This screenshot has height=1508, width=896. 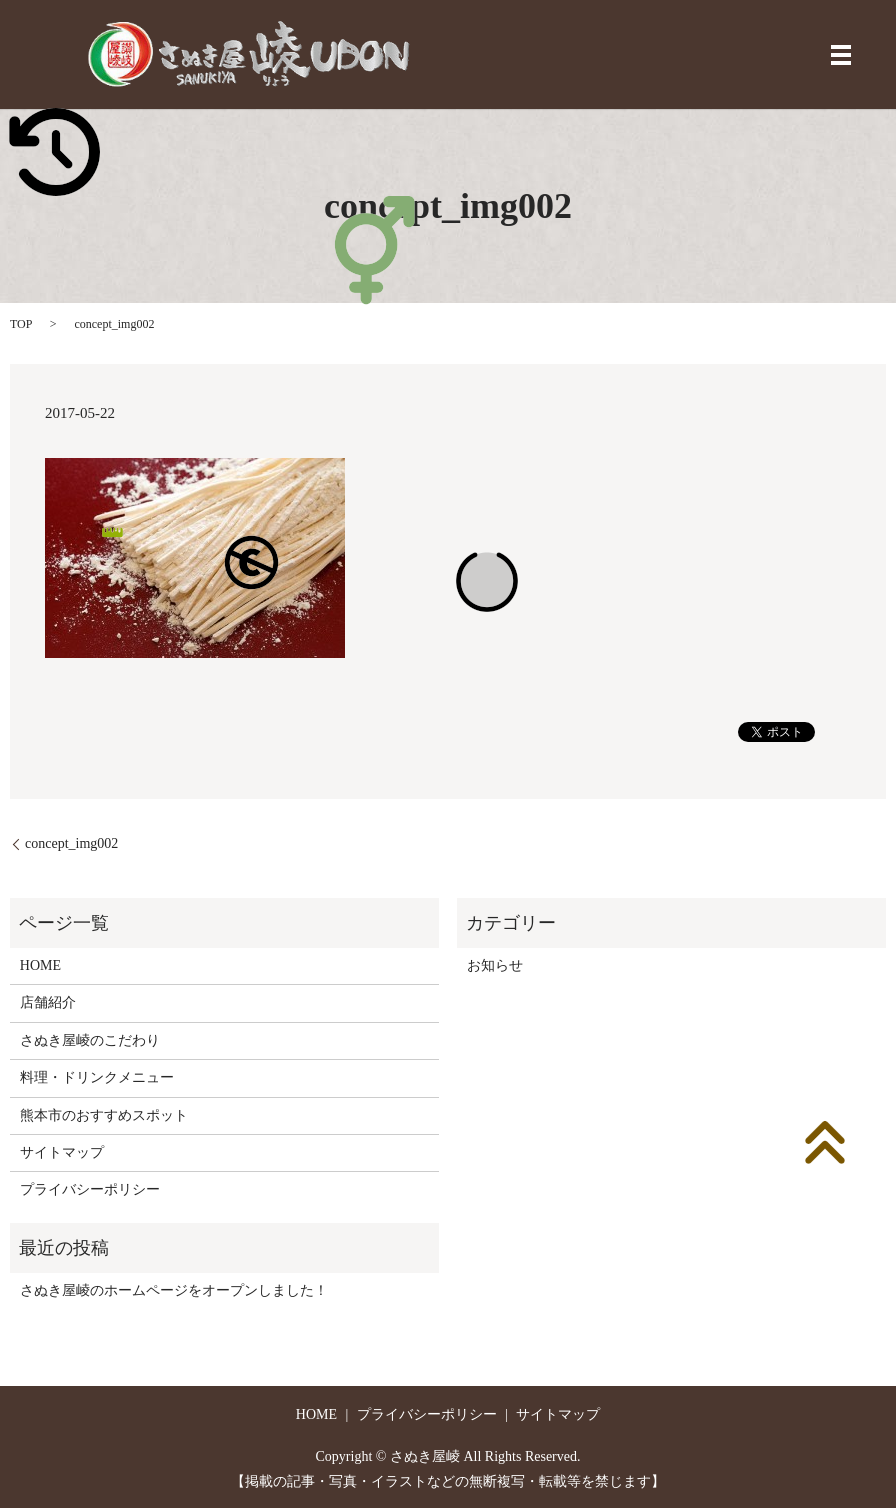 What do you see at coordinates (825, 1144) in the screenshot?
I see `scroll to top of page` at bounding box center [825, 1144].